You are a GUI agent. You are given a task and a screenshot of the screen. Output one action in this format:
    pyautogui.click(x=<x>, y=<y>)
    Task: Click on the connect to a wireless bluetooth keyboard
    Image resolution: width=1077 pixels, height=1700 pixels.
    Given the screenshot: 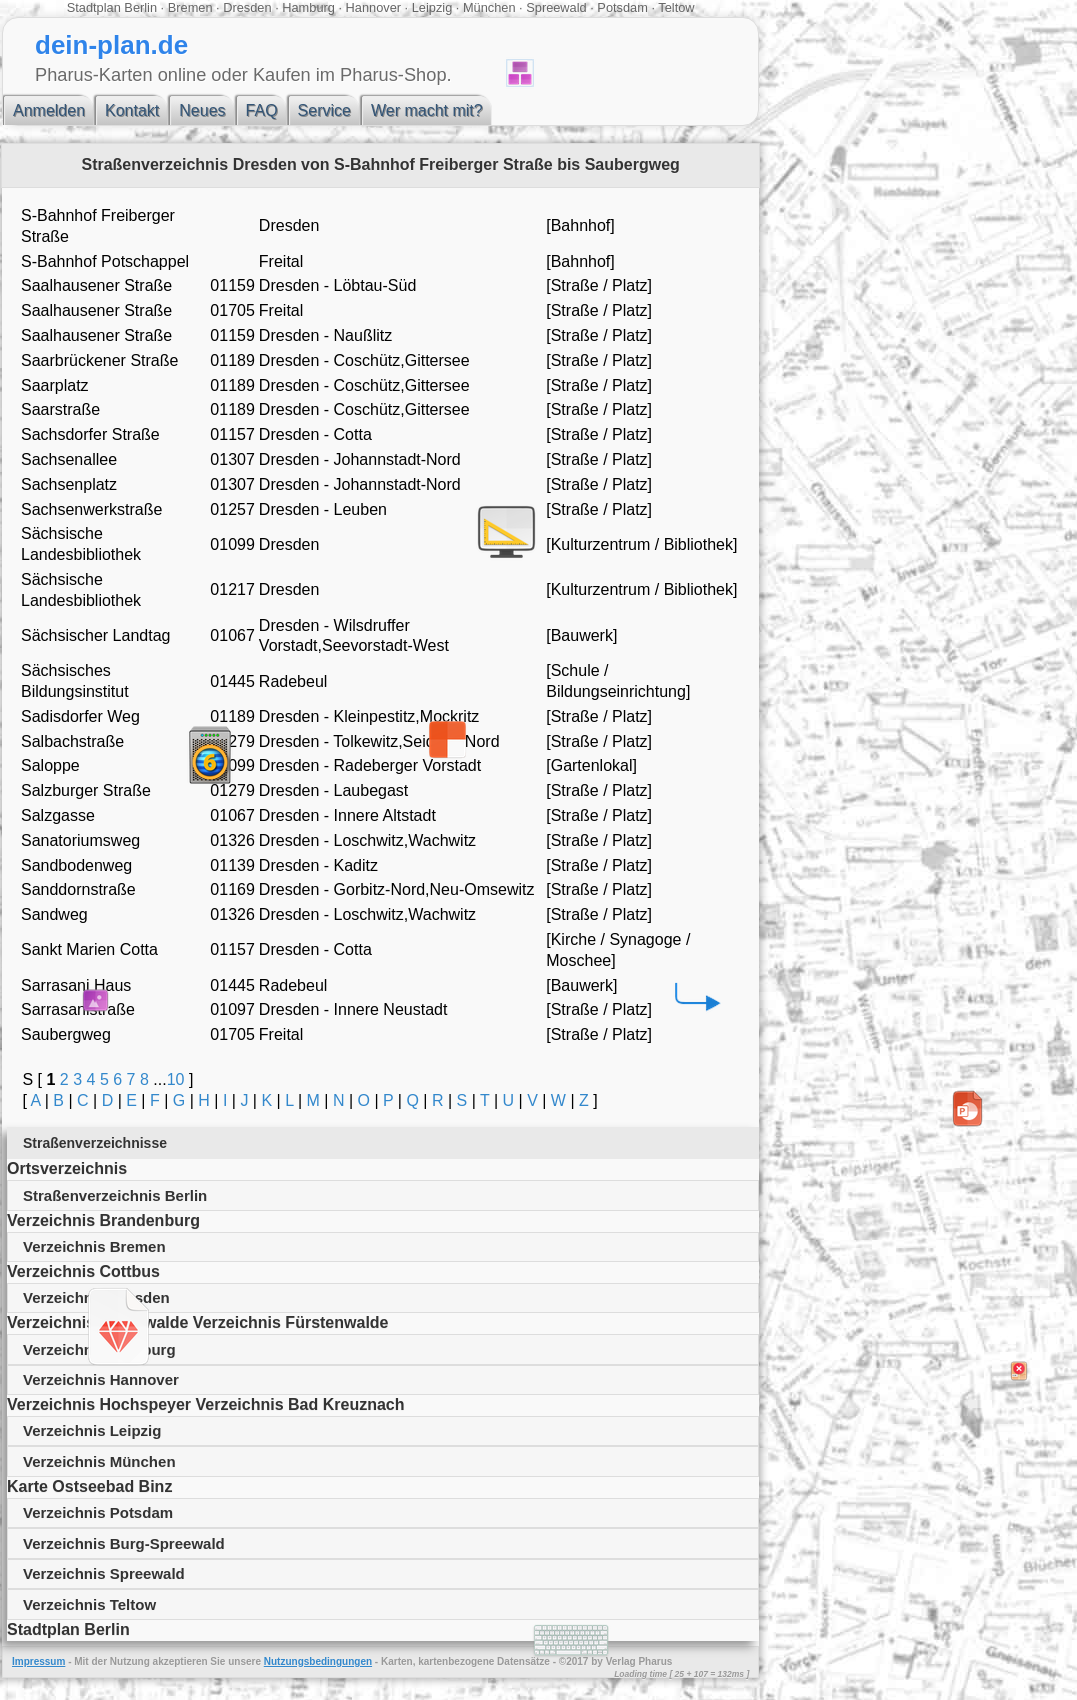 What is the action you would take?
    pyautogui.click(x=571, y=1640)
    